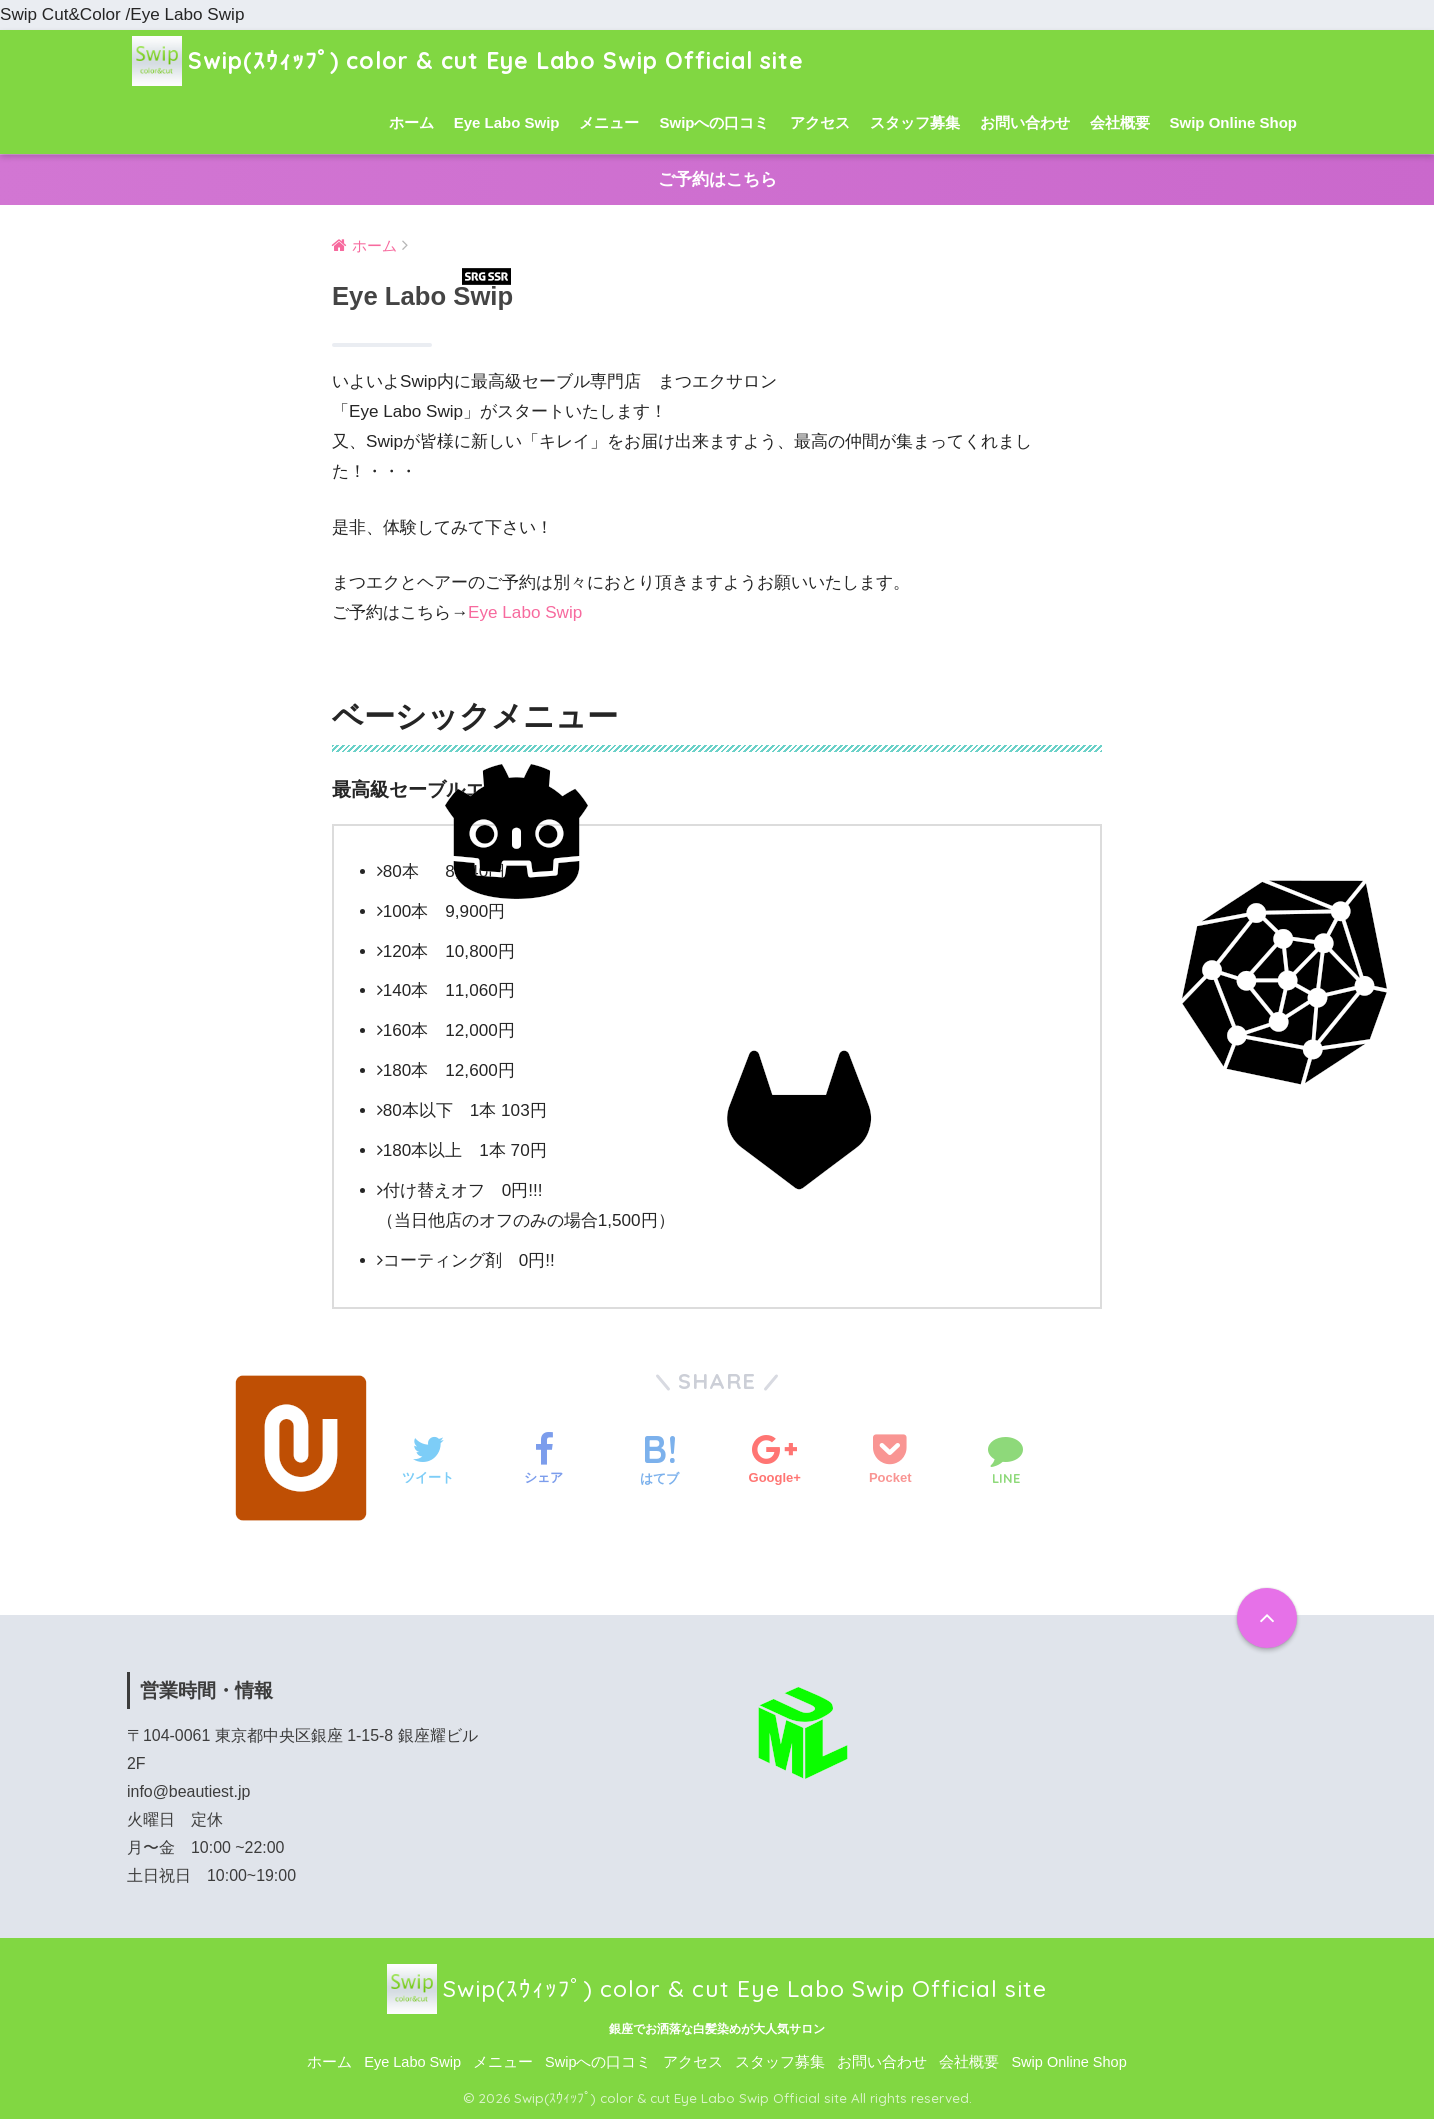 This screenshot has width=1434, height=2119. Describe the element at coordinates (486, 276) in the screenshot. I see `SRG SSR Swiss broadcasting company logo` at that location.